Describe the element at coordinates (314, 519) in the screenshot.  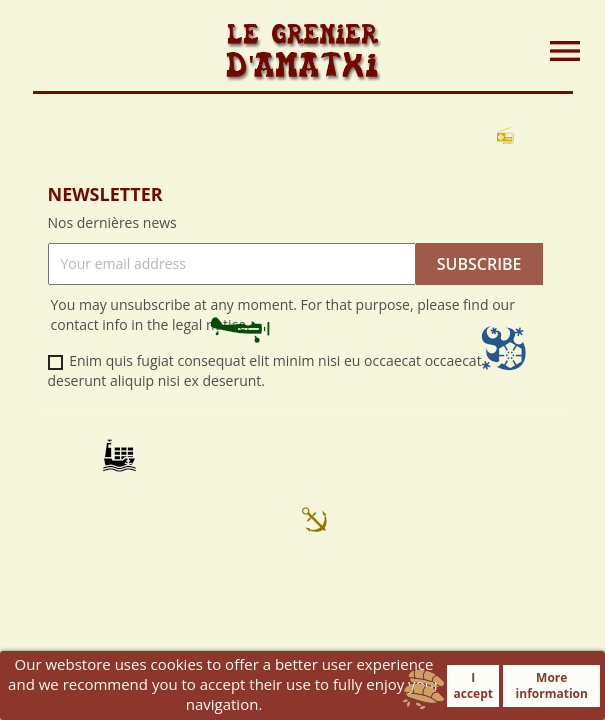
I see `navigate to maritime or nautical settings` at that location.